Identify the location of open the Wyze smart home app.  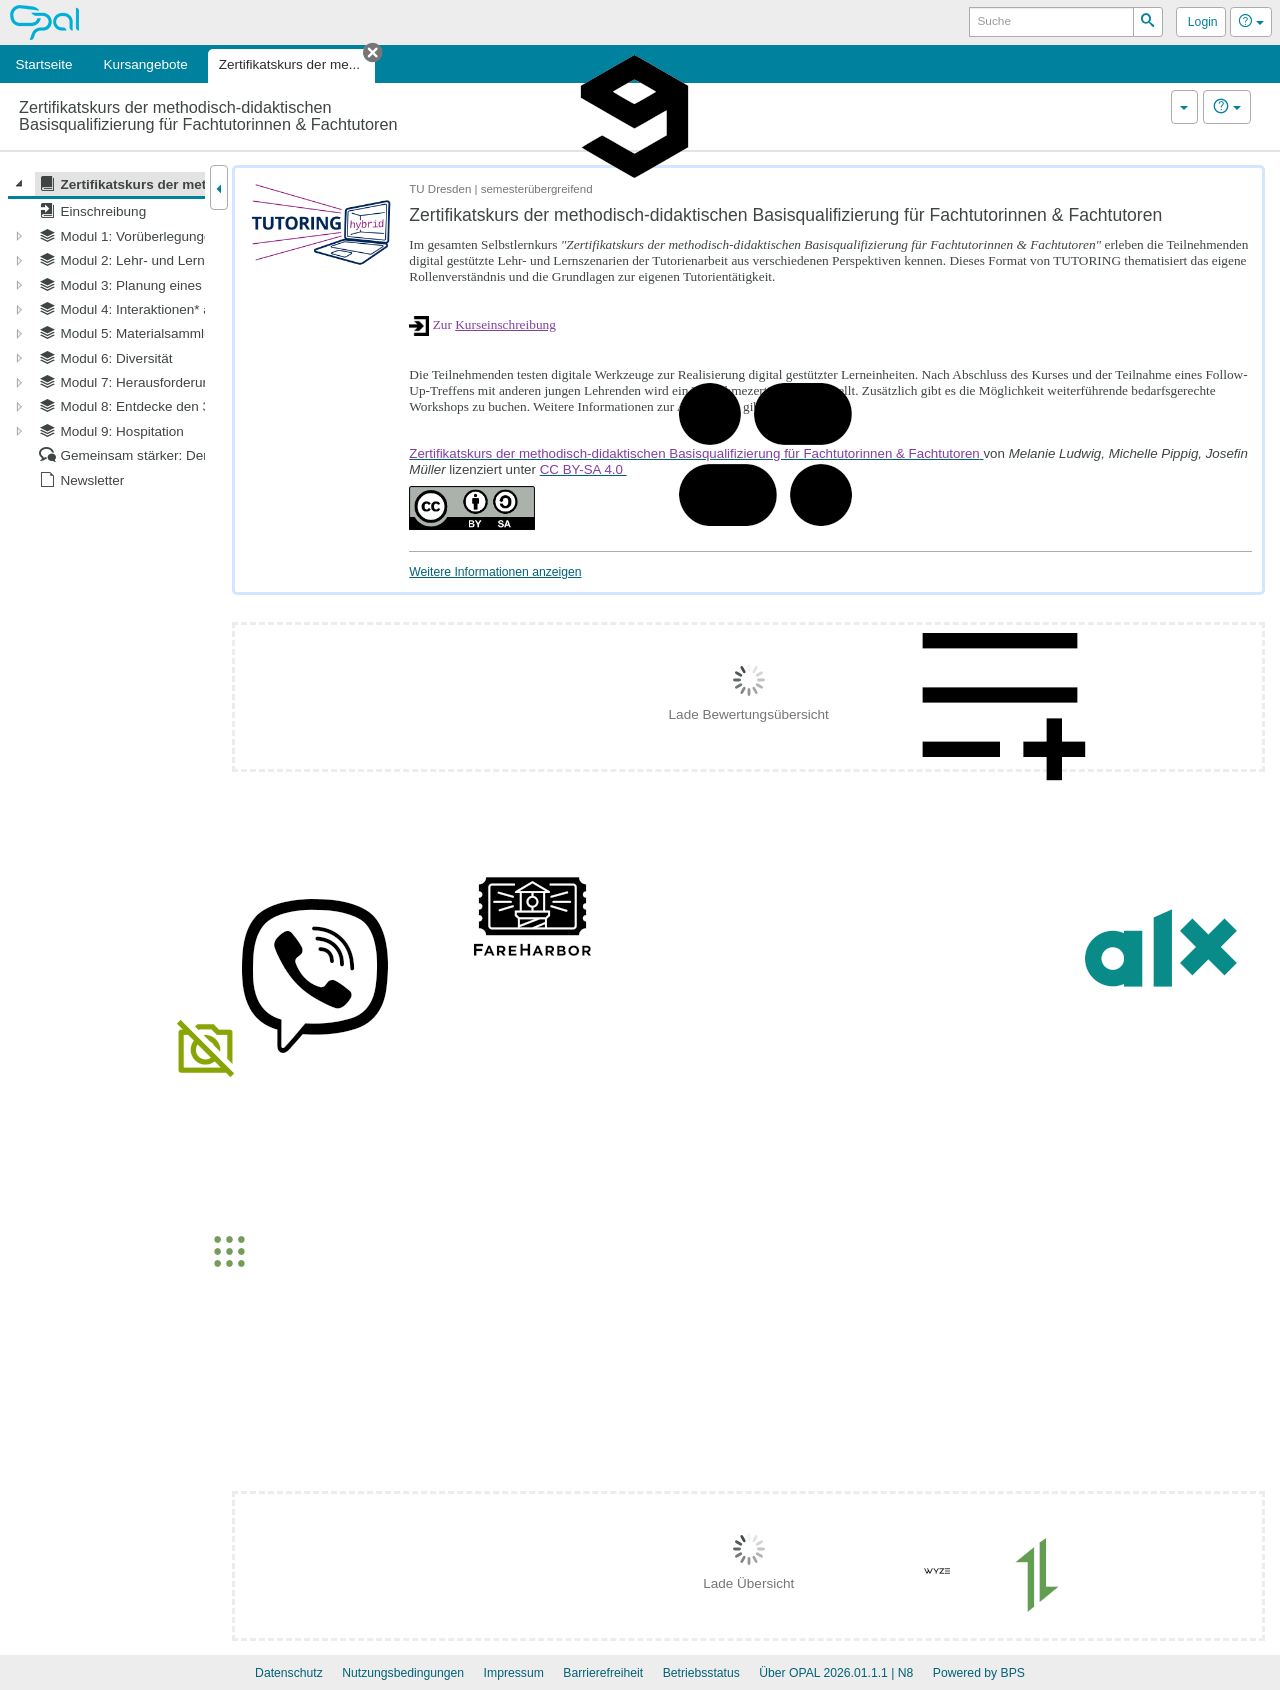
(937, 1571).